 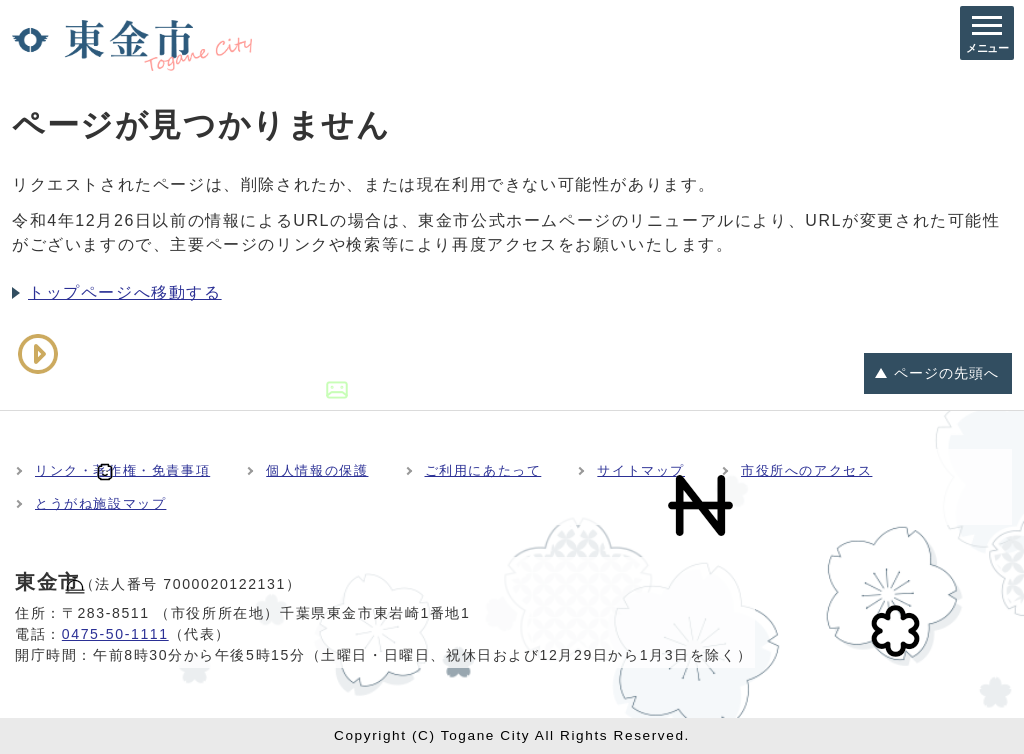 I want to click on request assistance or service, so click(x=75, y=586).